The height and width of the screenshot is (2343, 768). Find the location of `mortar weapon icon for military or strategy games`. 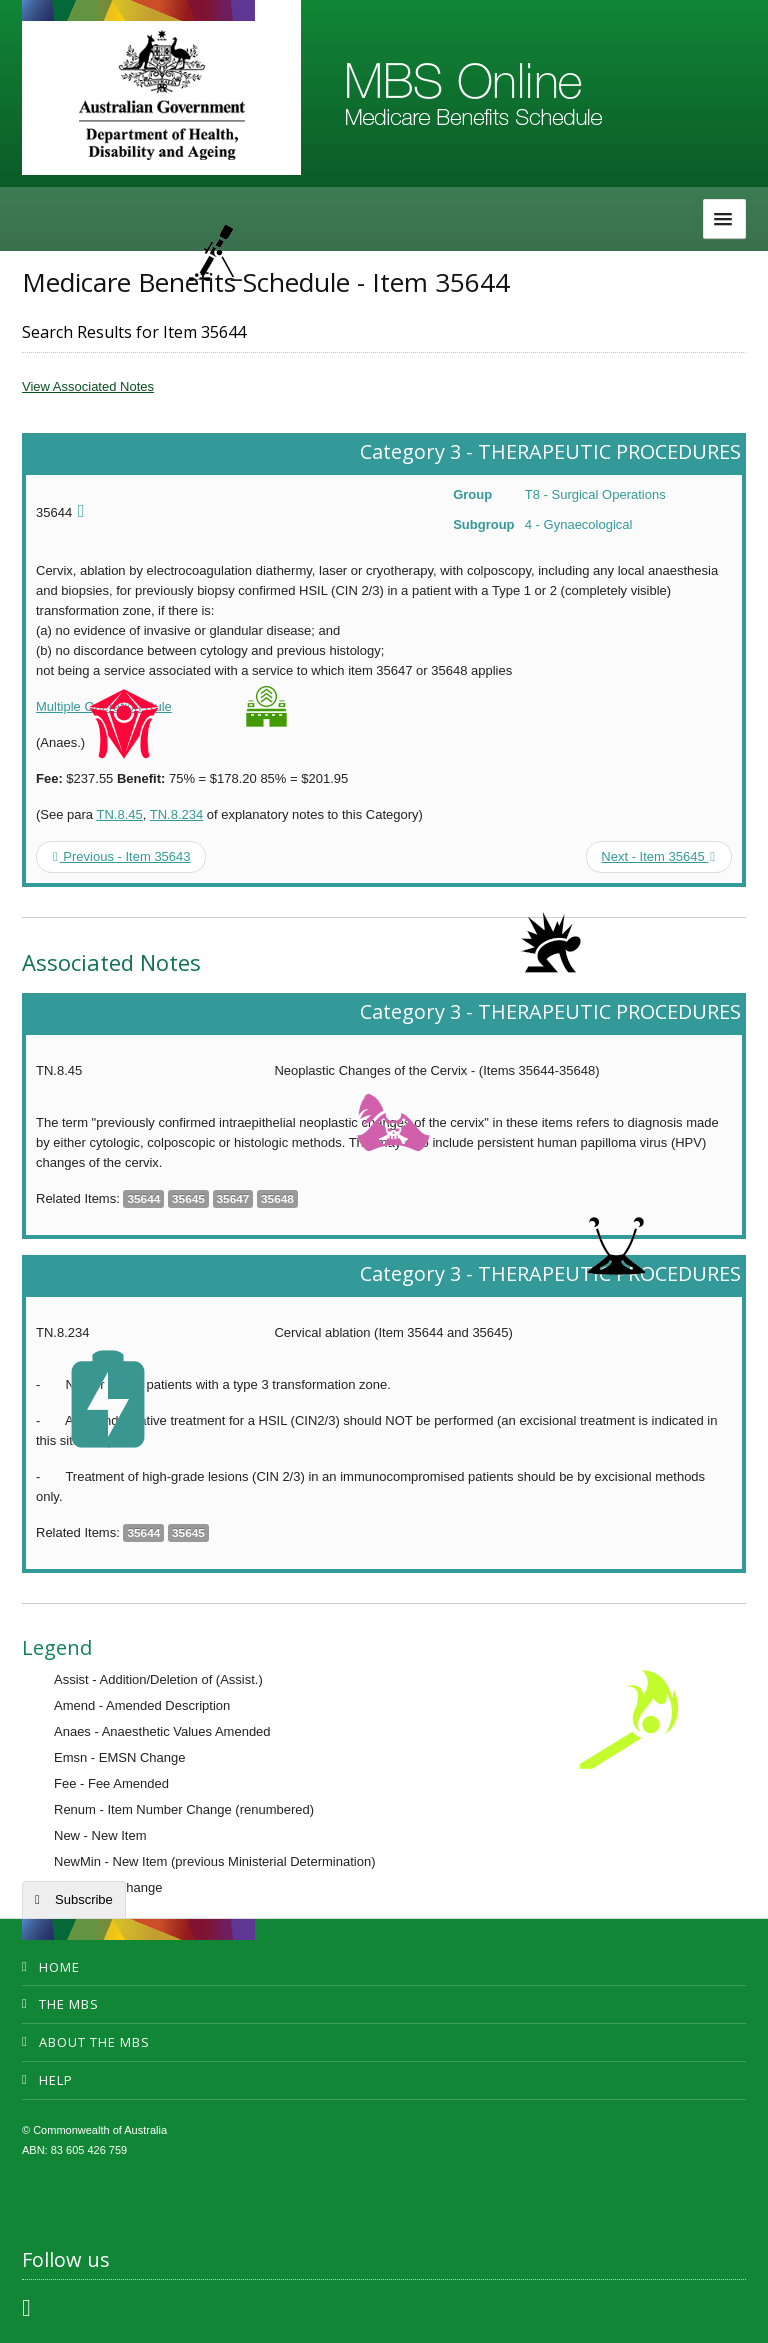

mortar weapon icon for military or strategy games is located at coordinates (215, 252).